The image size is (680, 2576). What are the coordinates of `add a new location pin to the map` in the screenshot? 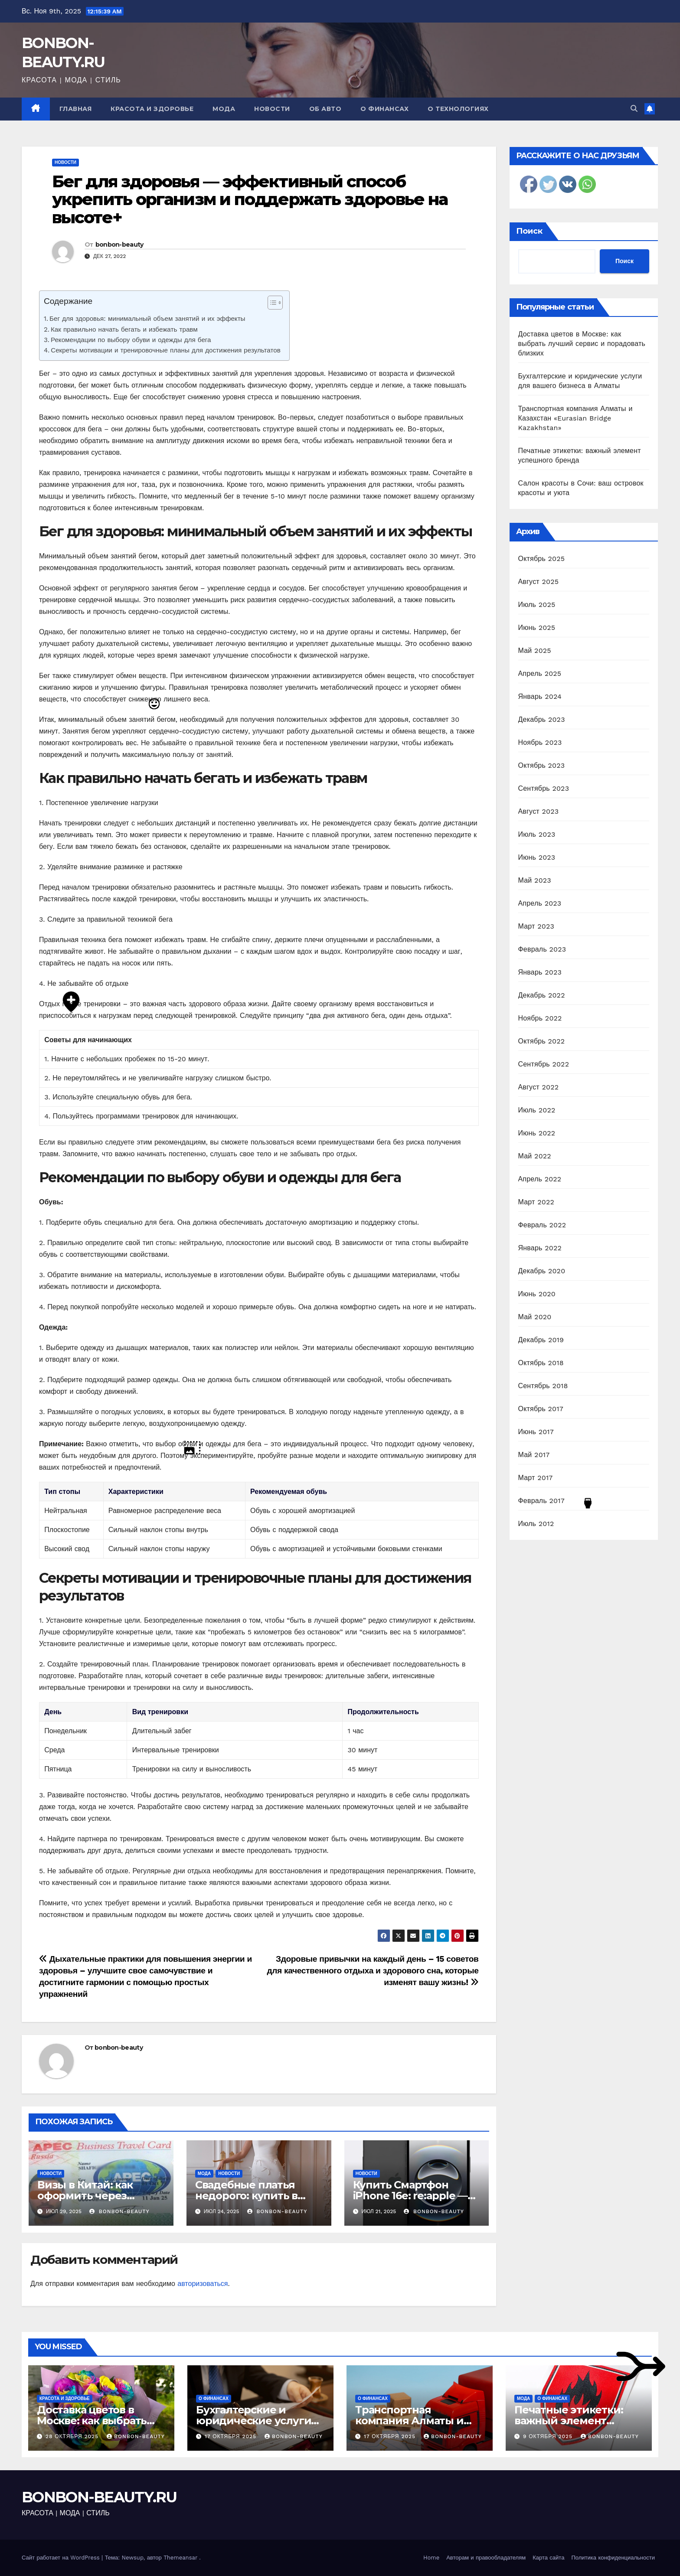 It's located at (71, 1002).